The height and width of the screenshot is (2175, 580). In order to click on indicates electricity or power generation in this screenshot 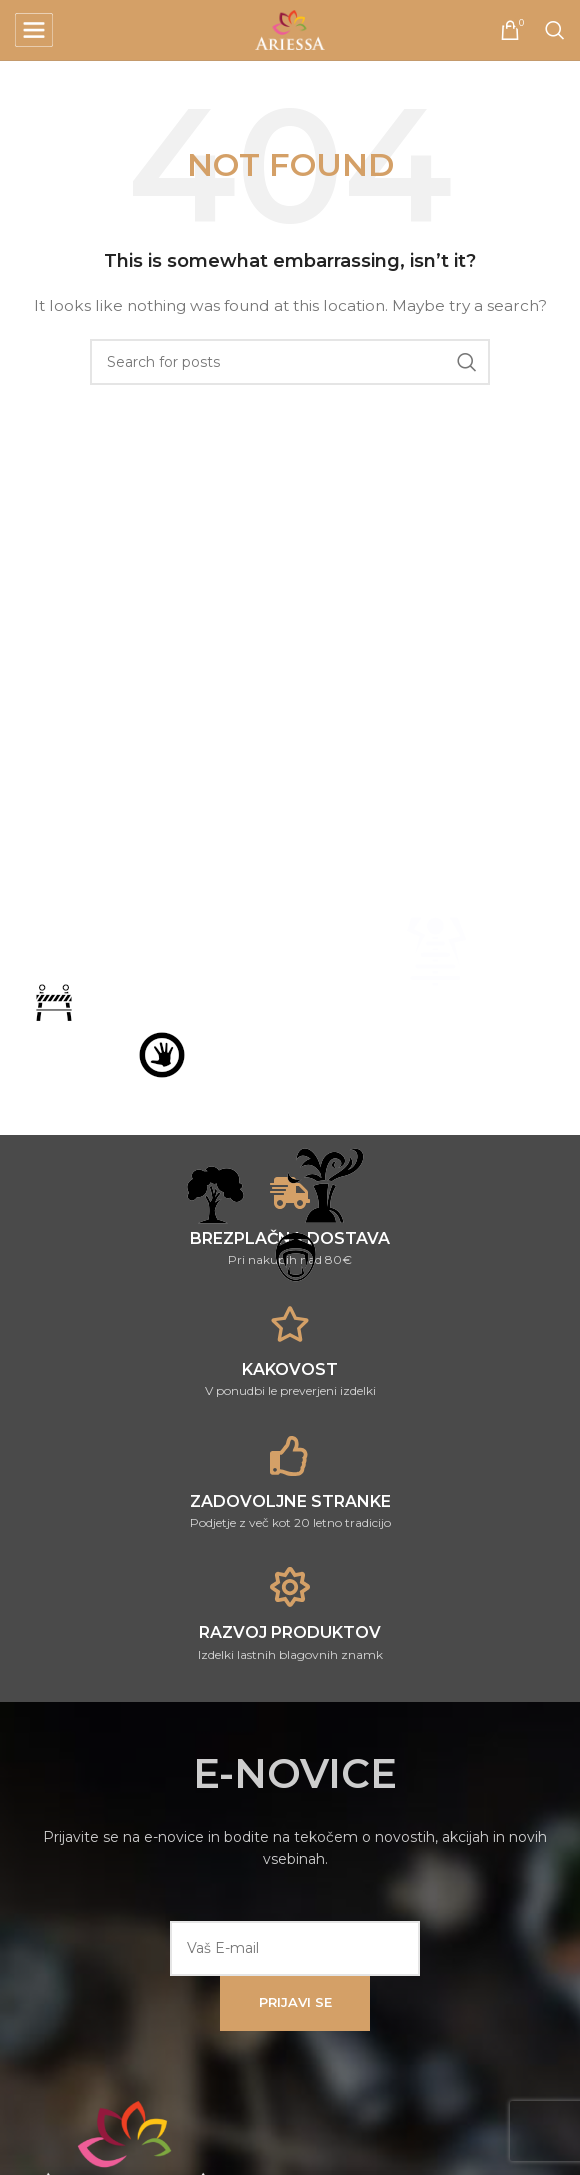, I will do `click(435, 951)`.